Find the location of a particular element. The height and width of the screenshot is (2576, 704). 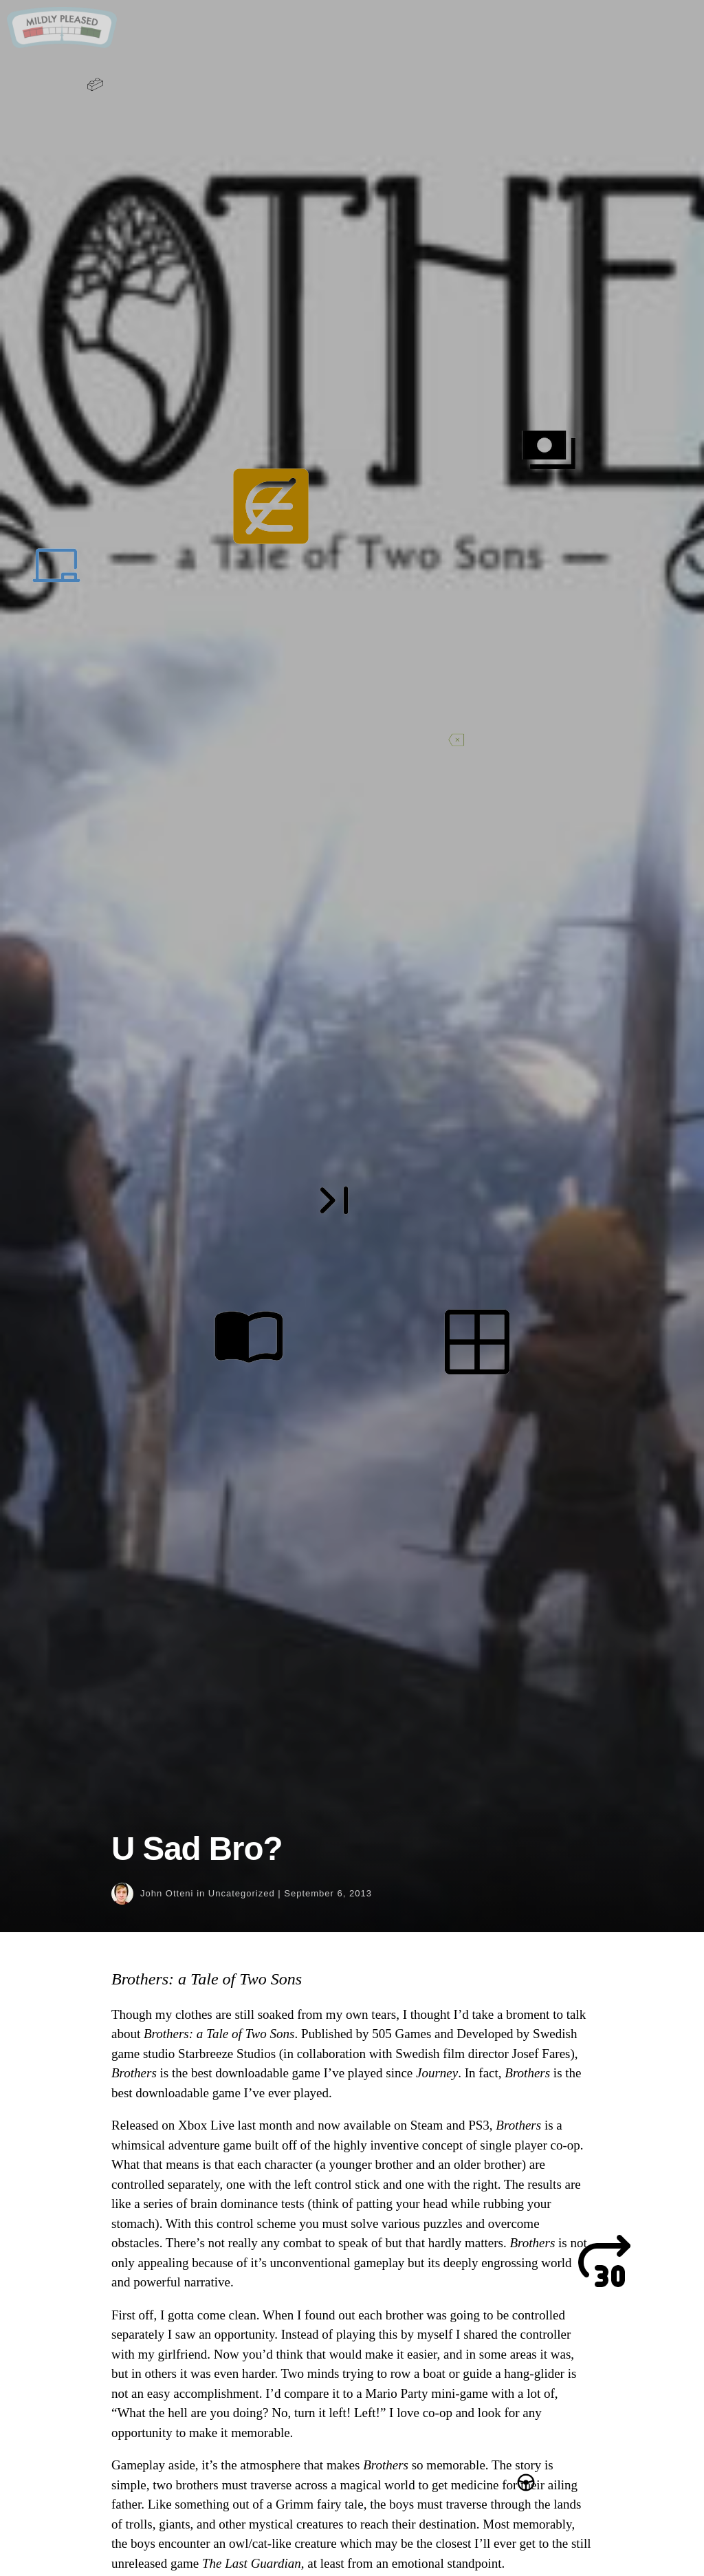

access whiteboard or presentation mode is located at coordinates (56, 566).